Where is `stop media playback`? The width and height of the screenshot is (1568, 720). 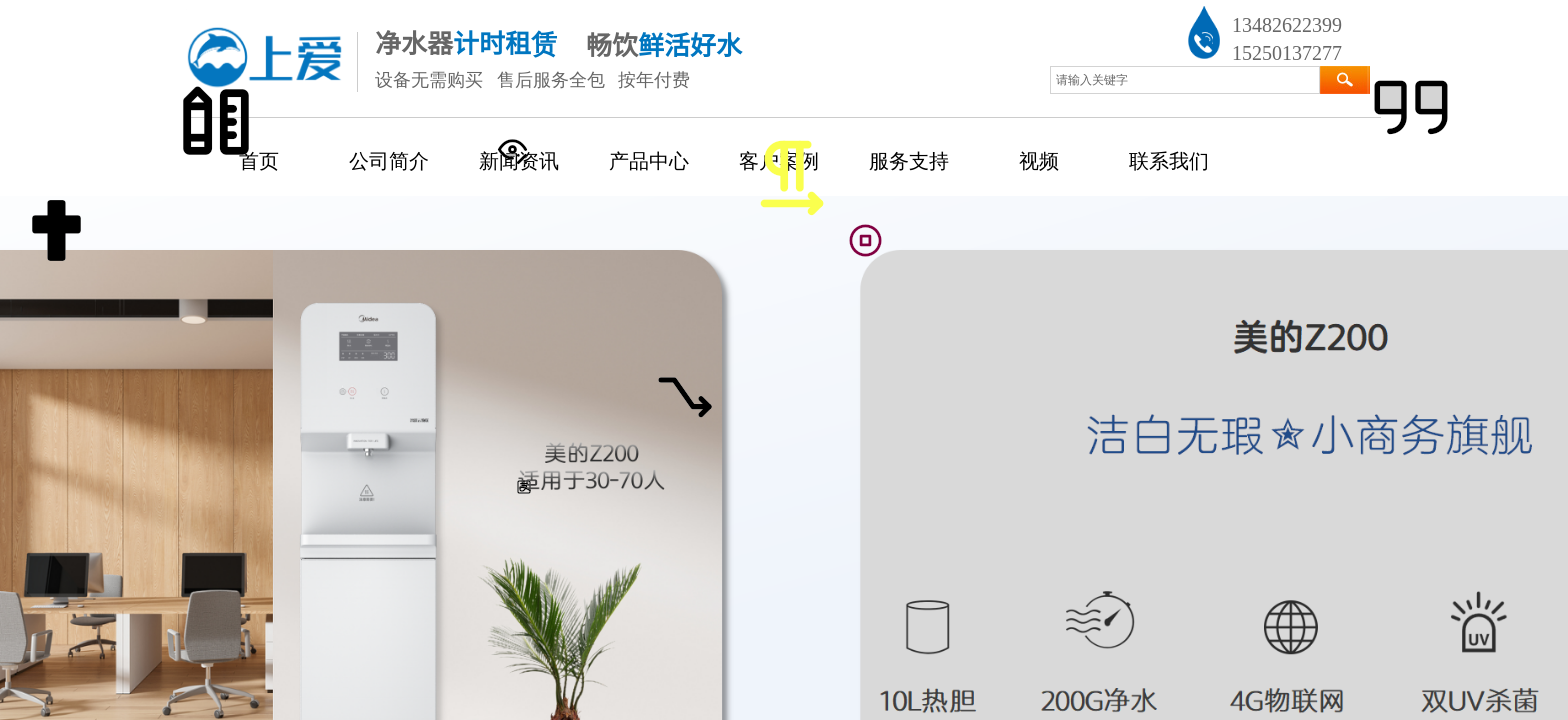
stop media playback is located at coordinates (865, 240).